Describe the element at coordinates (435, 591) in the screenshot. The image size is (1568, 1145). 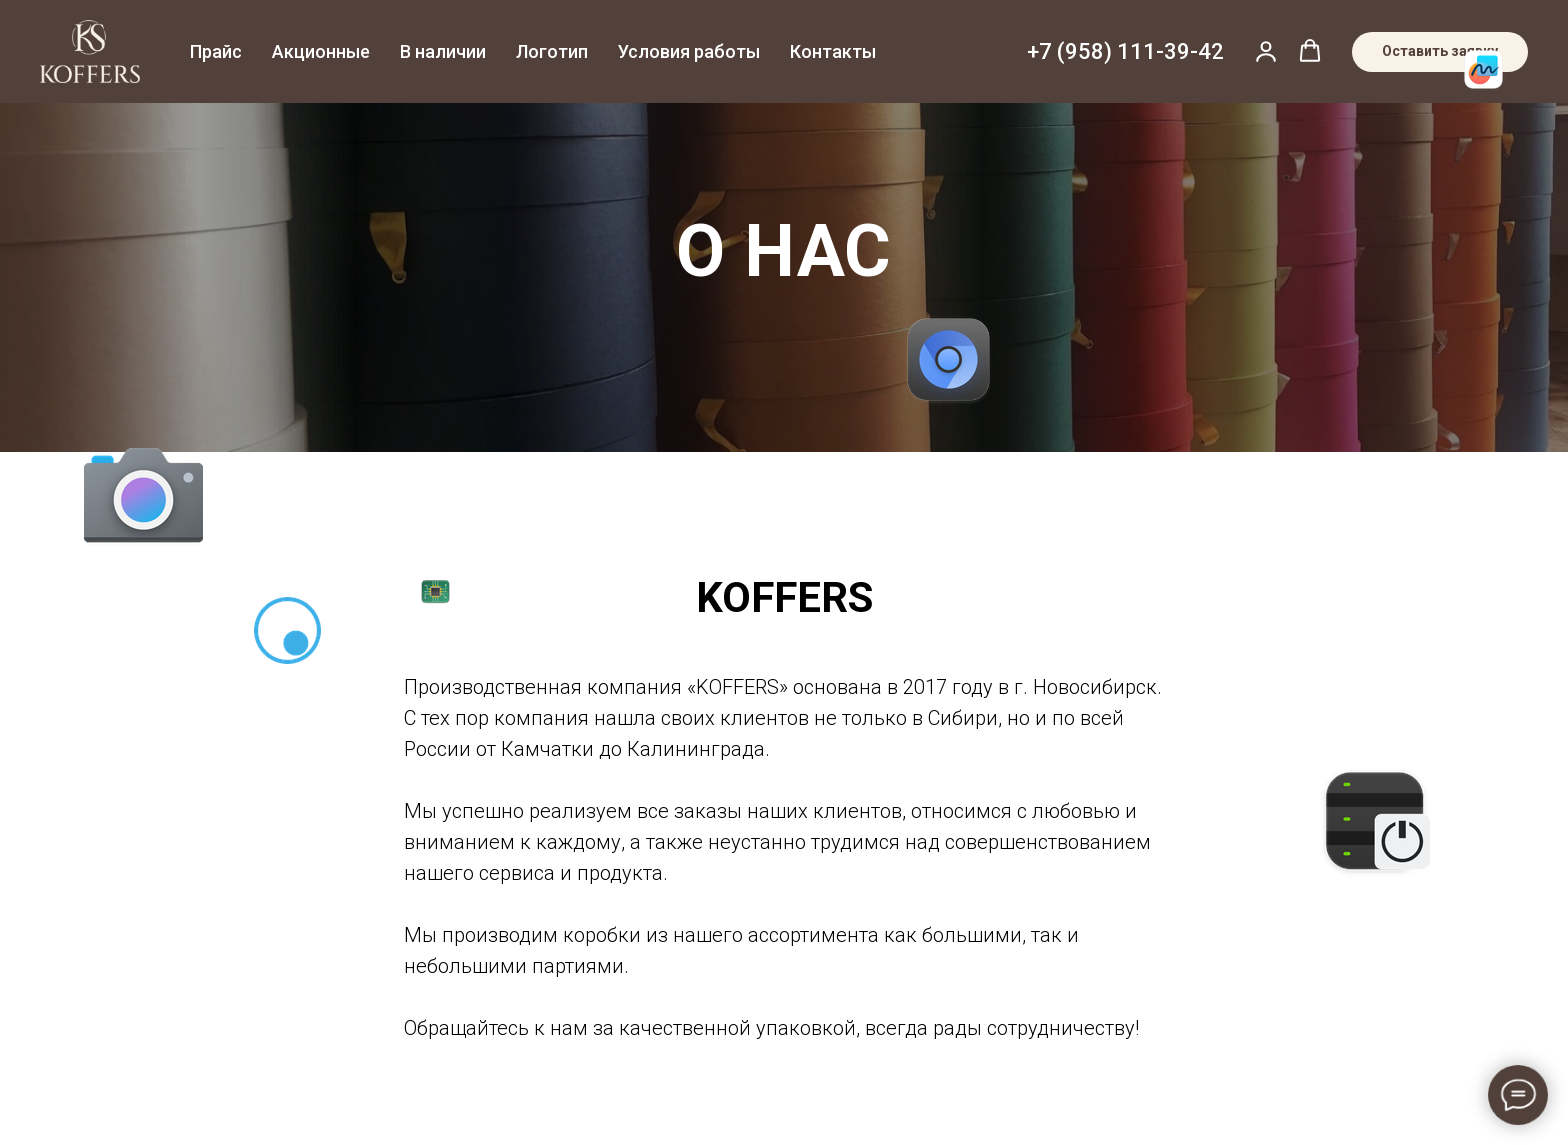
I see `open cpu-x system information app` at that location.